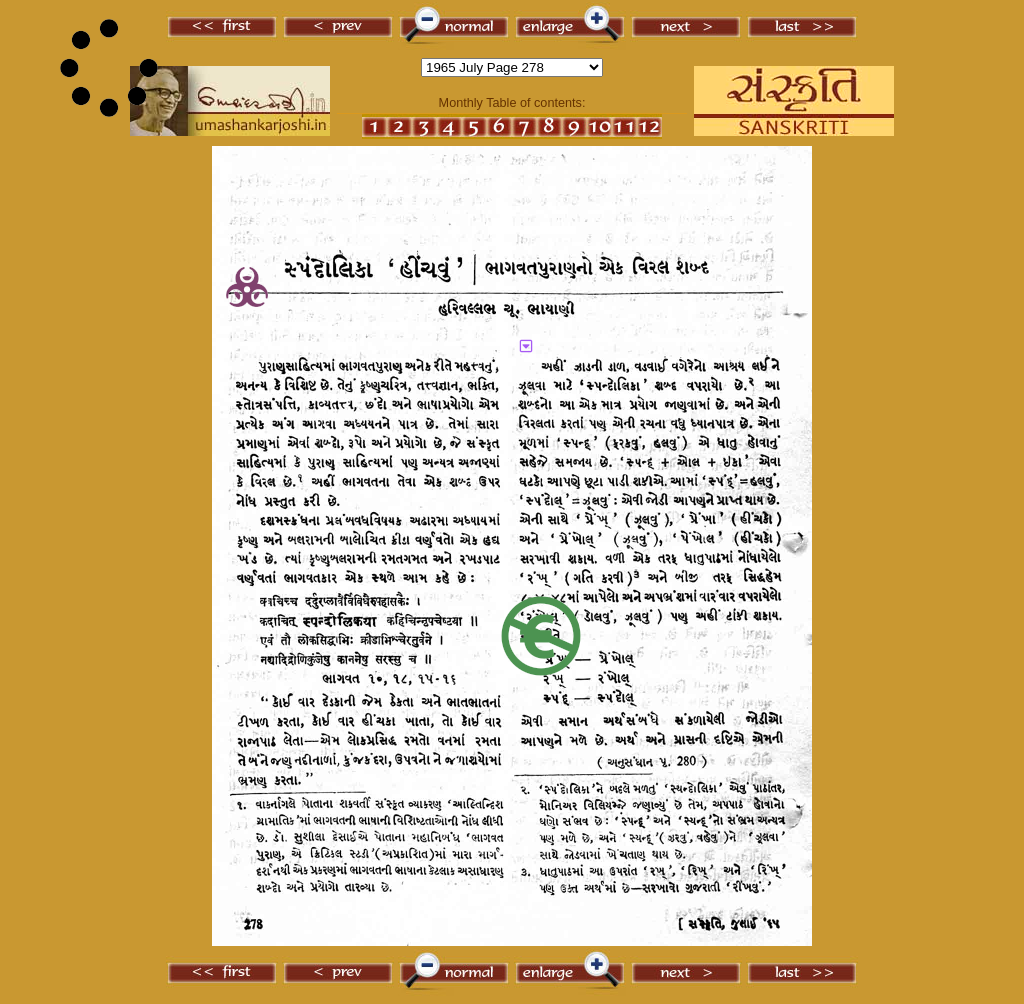 The image size is (1024, 1004). Describe the element at coordinates (526, 346) in the screenshot. I see `expand dropdown menu` at that location.